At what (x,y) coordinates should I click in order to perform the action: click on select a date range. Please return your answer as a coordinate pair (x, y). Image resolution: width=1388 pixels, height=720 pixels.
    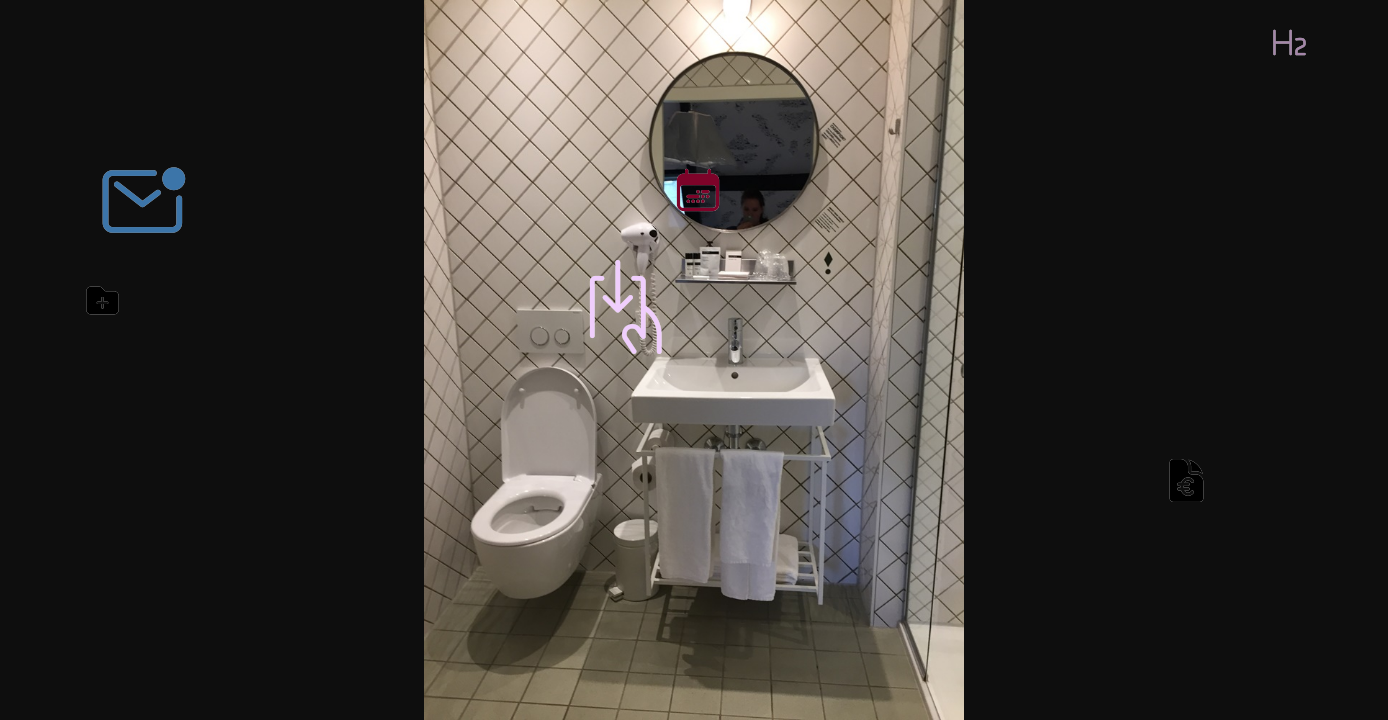
    Looking at the image, I should click on (698, 190).